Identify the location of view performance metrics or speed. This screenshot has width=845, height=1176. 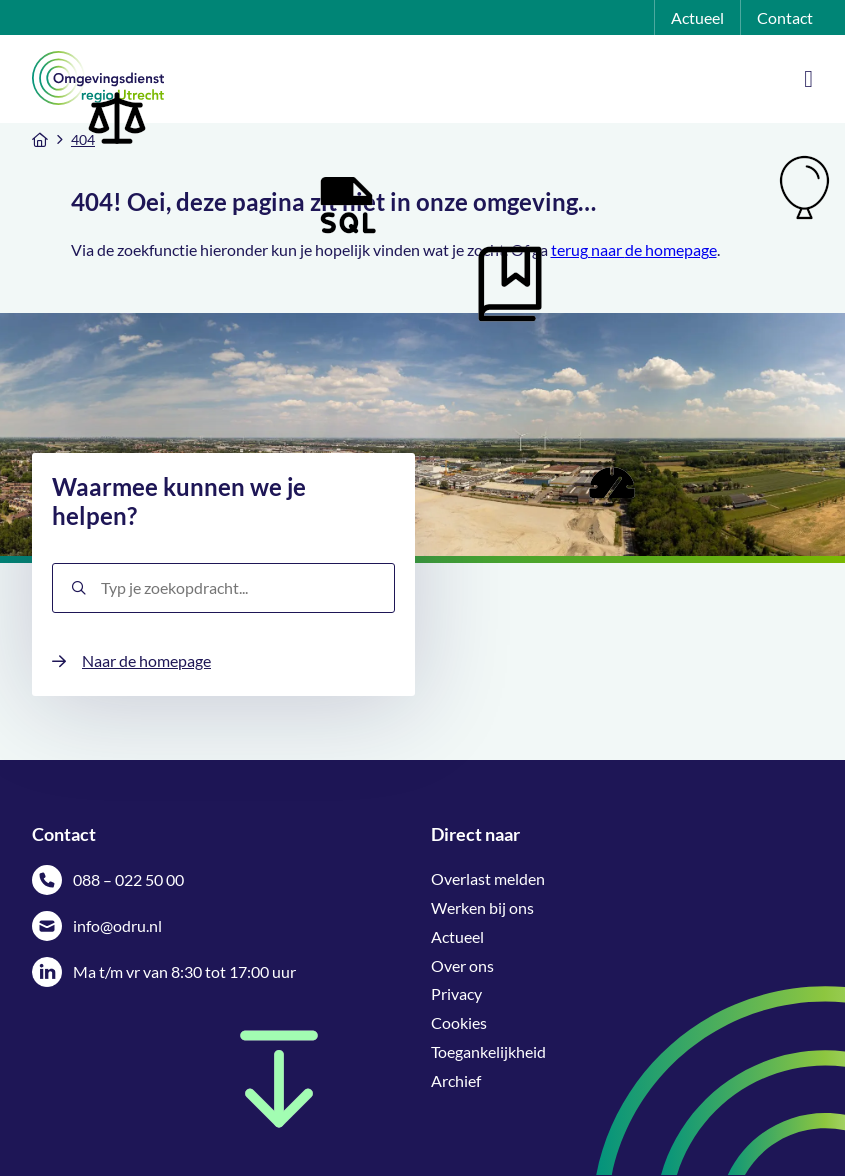
(612, 485).